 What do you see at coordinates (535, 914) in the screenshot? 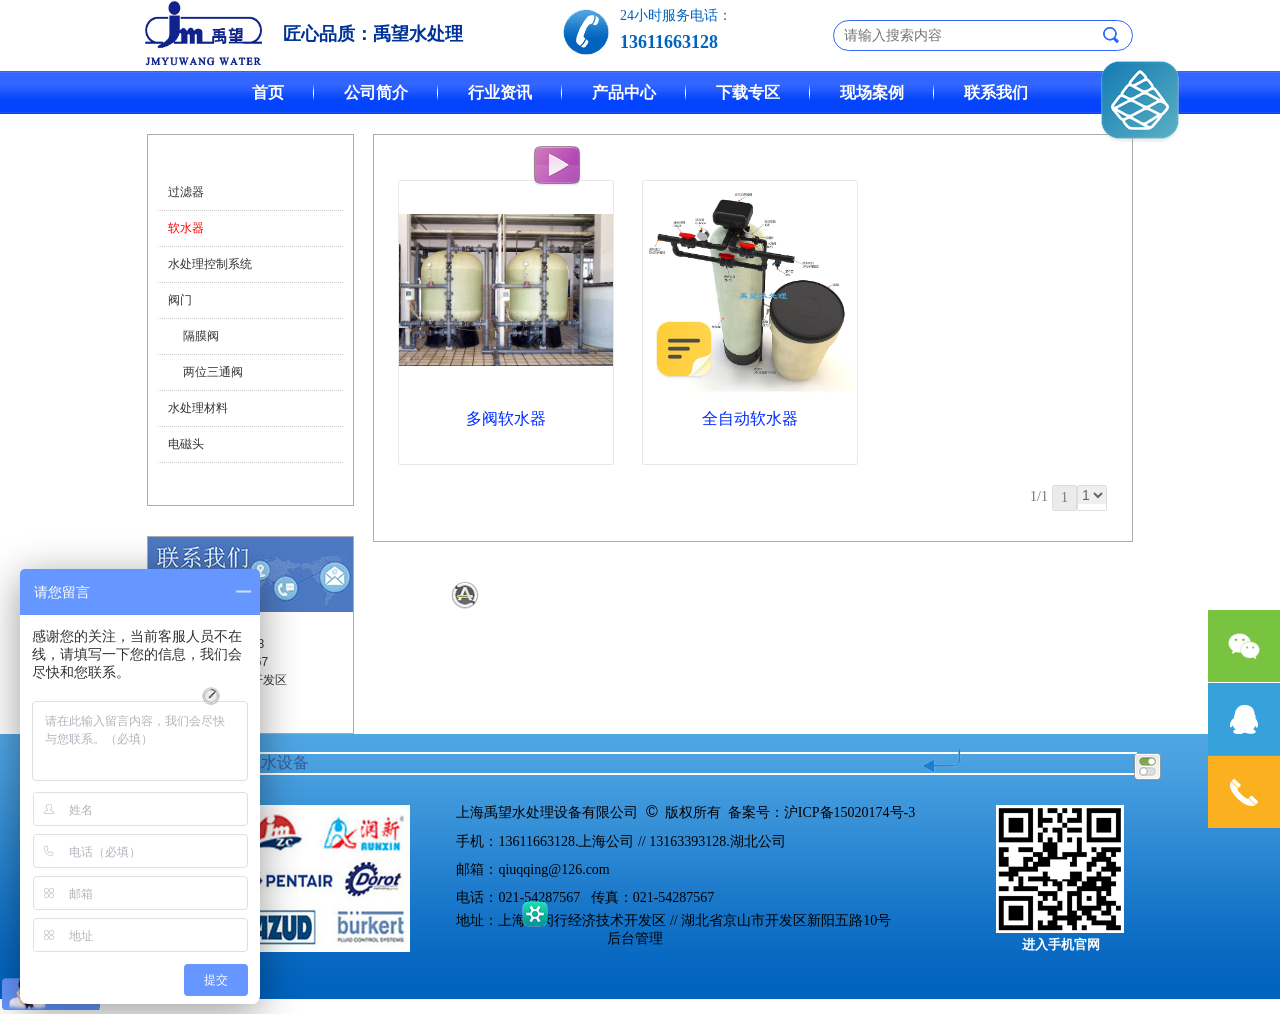
I see `open solaar app for managing logitech wireless devices` at bounding box center [535, 914].